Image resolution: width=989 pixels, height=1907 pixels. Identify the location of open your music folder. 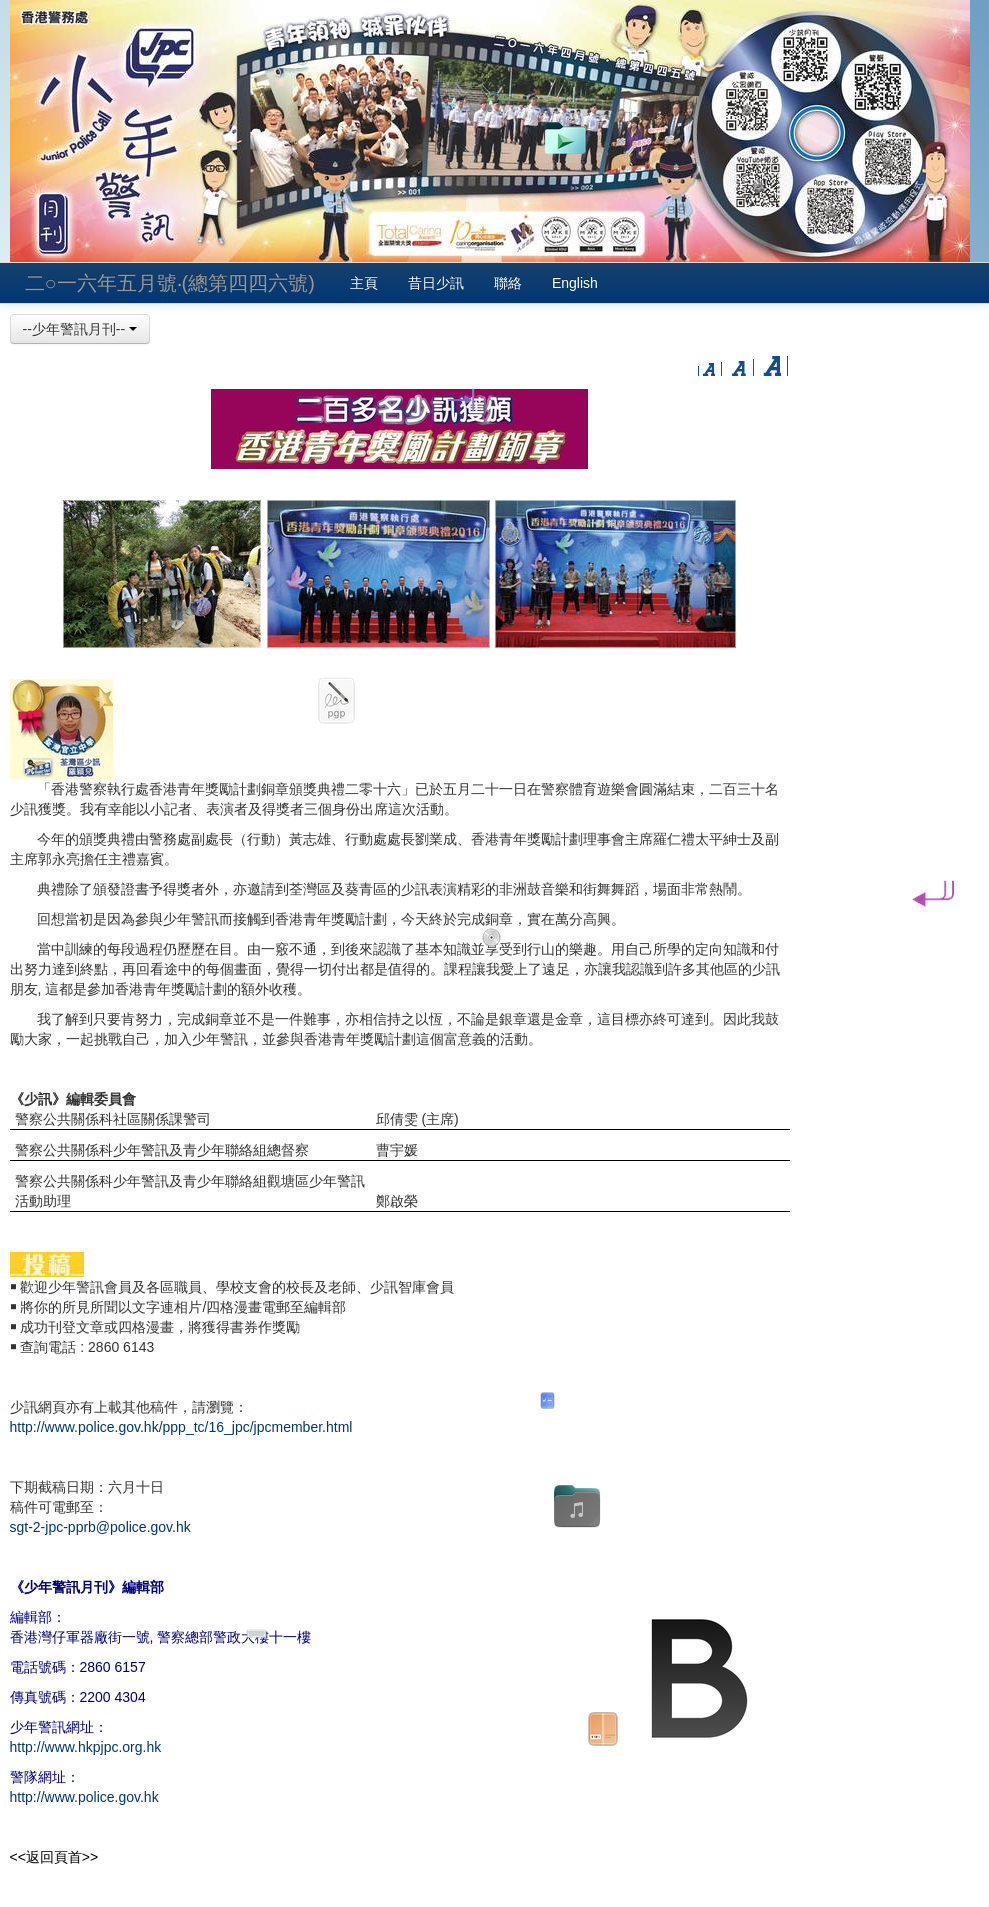
(577, 1506).